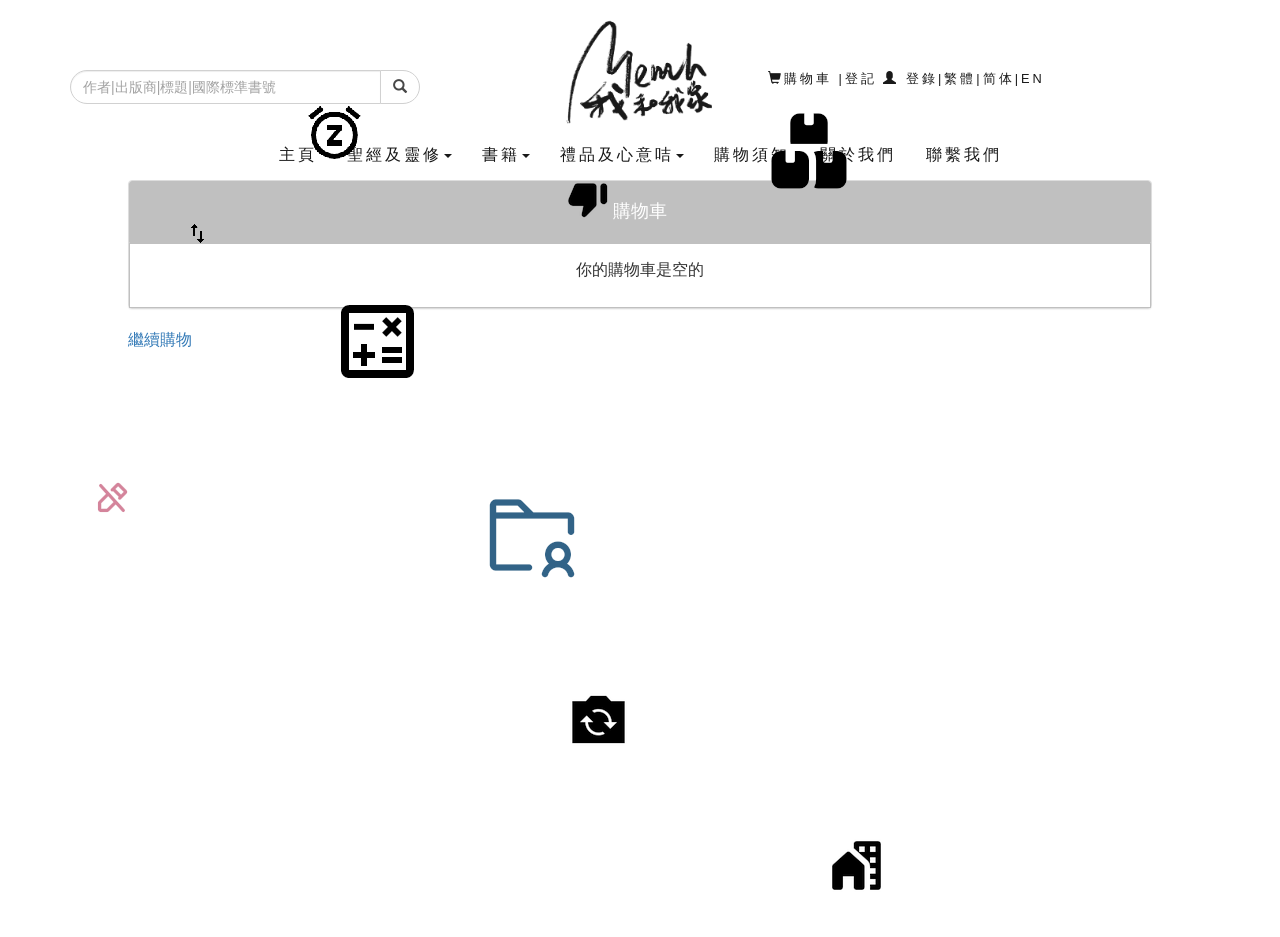  I want to click on import or export data, so click(197, 233).